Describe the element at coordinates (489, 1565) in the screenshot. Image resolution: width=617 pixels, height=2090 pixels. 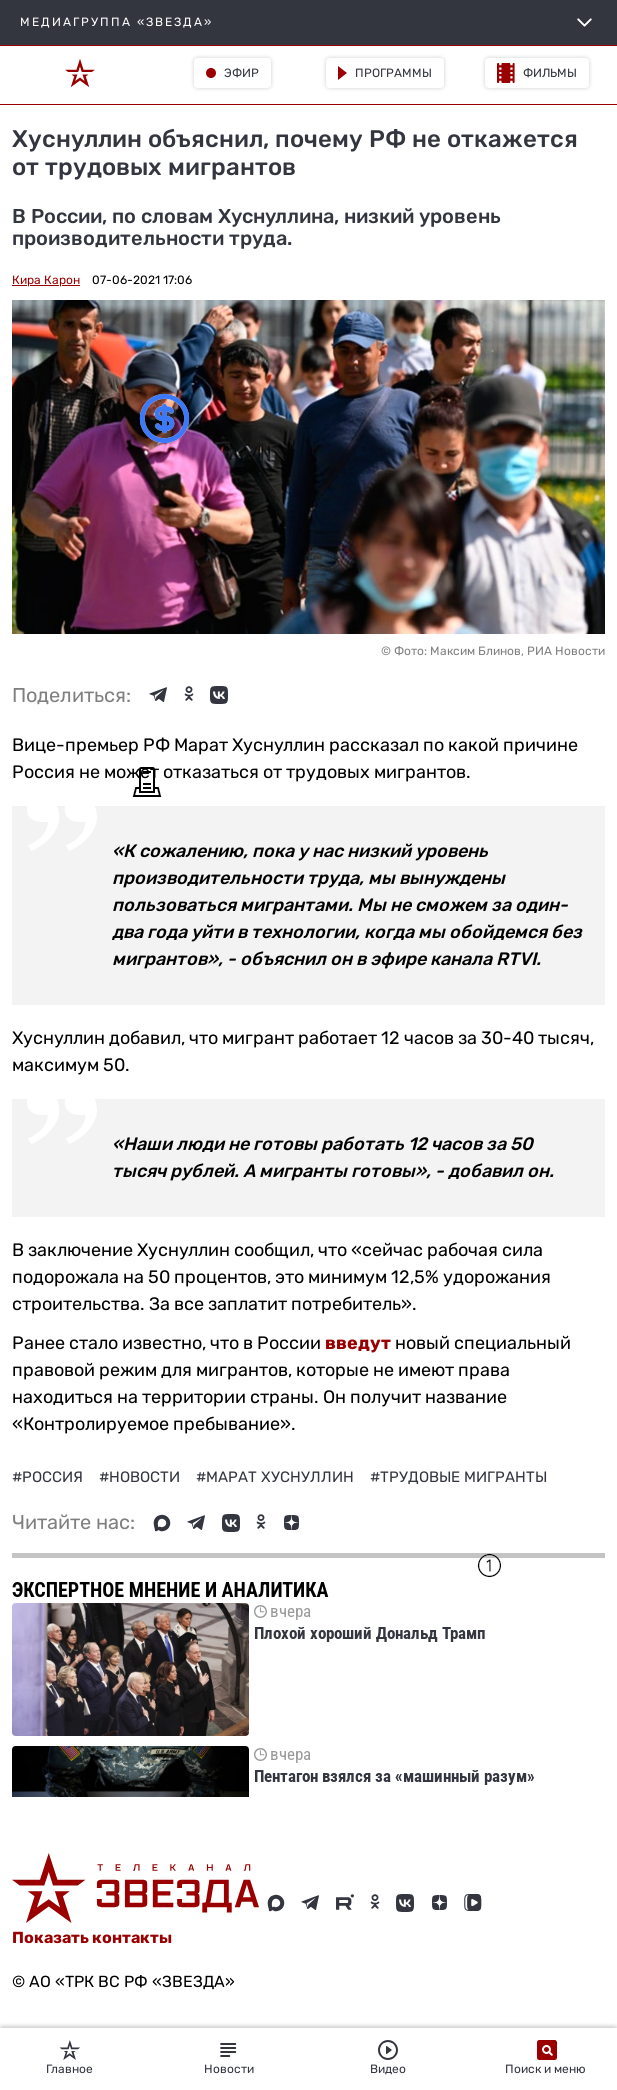
I see `indicates the first step in a process or sequence` at that location.